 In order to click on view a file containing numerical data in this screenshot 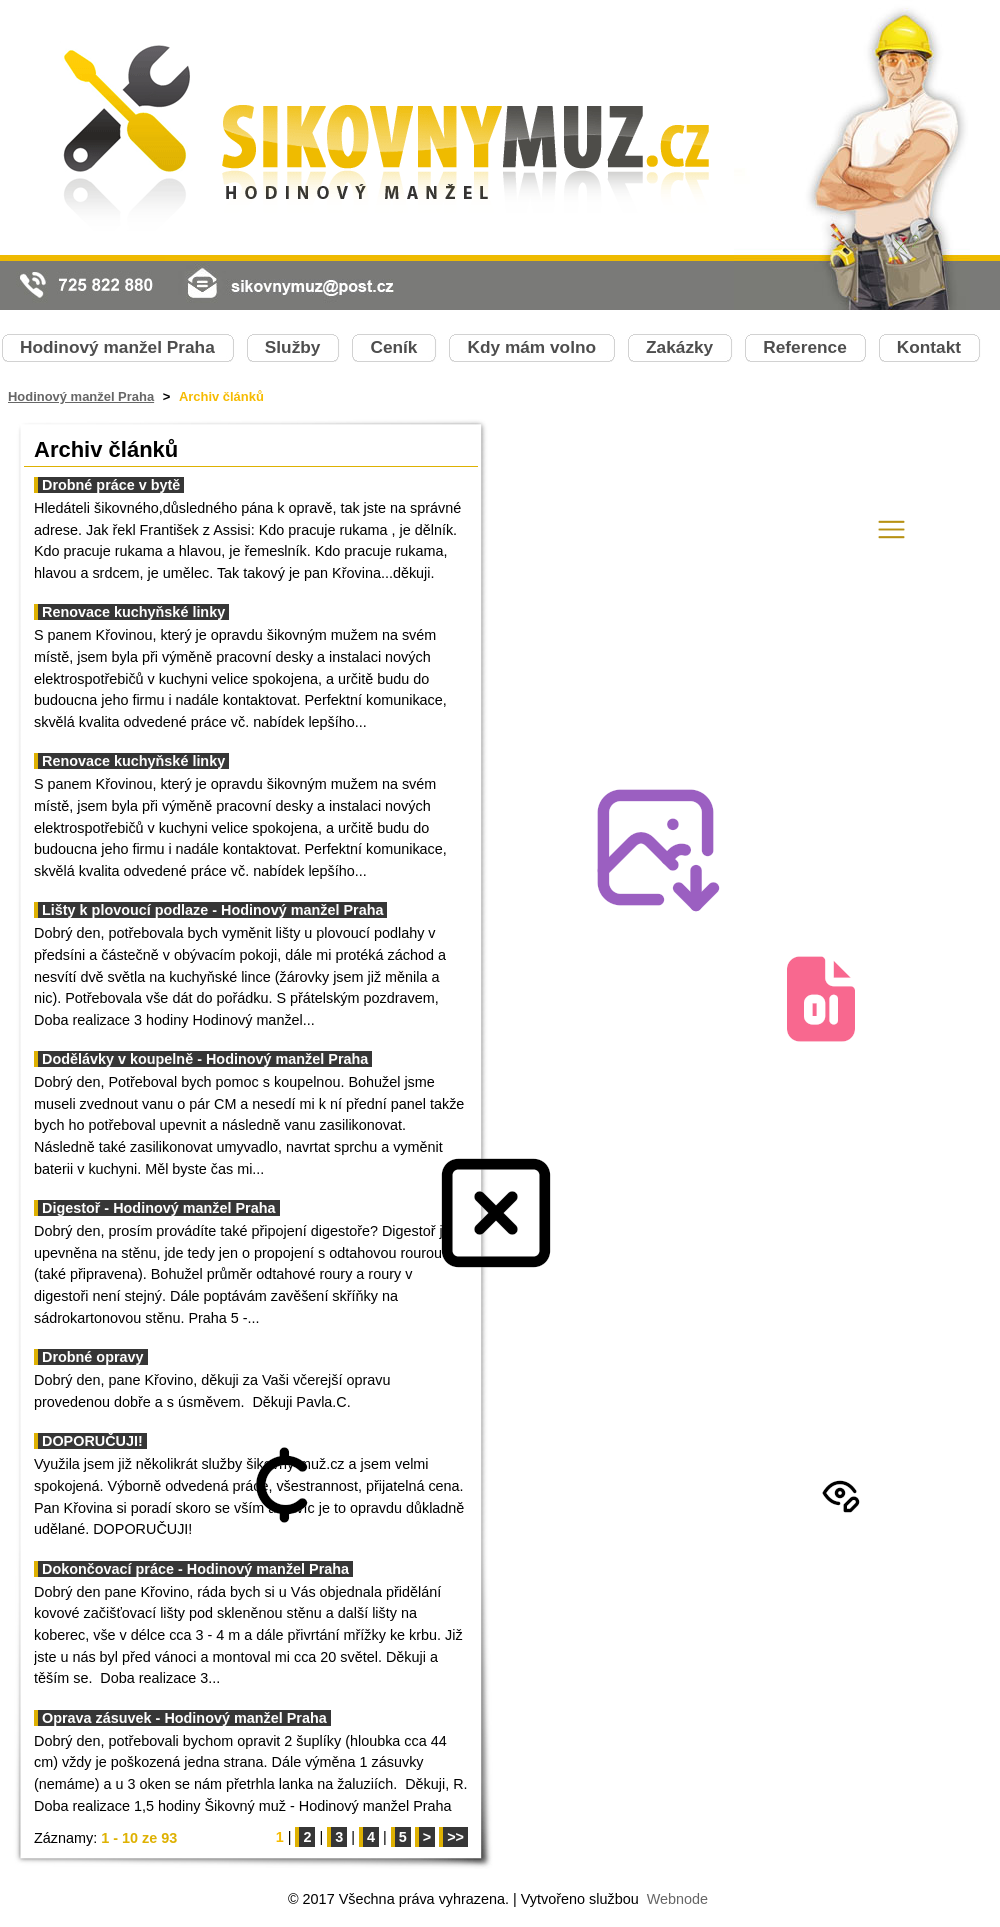, I will do `click(821, 999)`.